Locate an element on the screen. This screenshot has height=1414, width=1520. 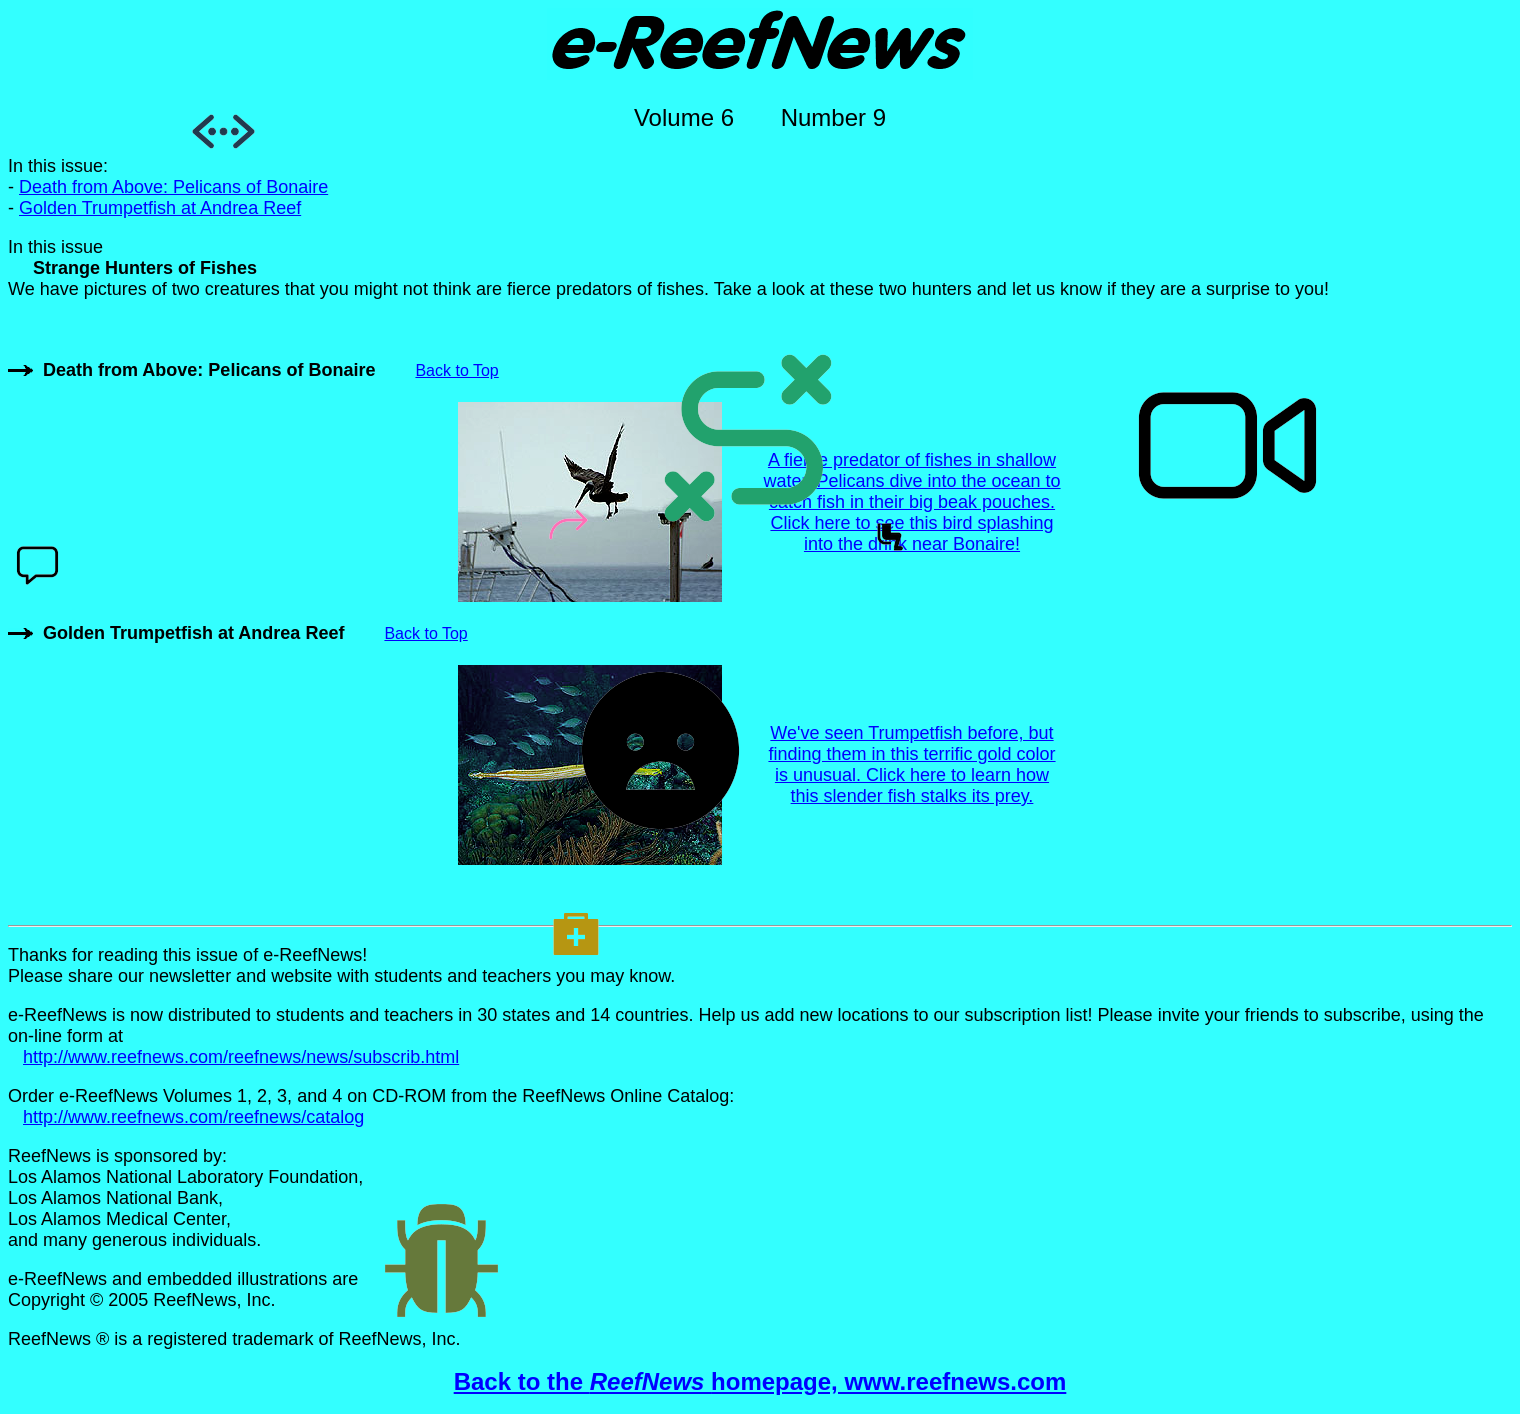
access health or medical features is located at coordinates (576, 934).